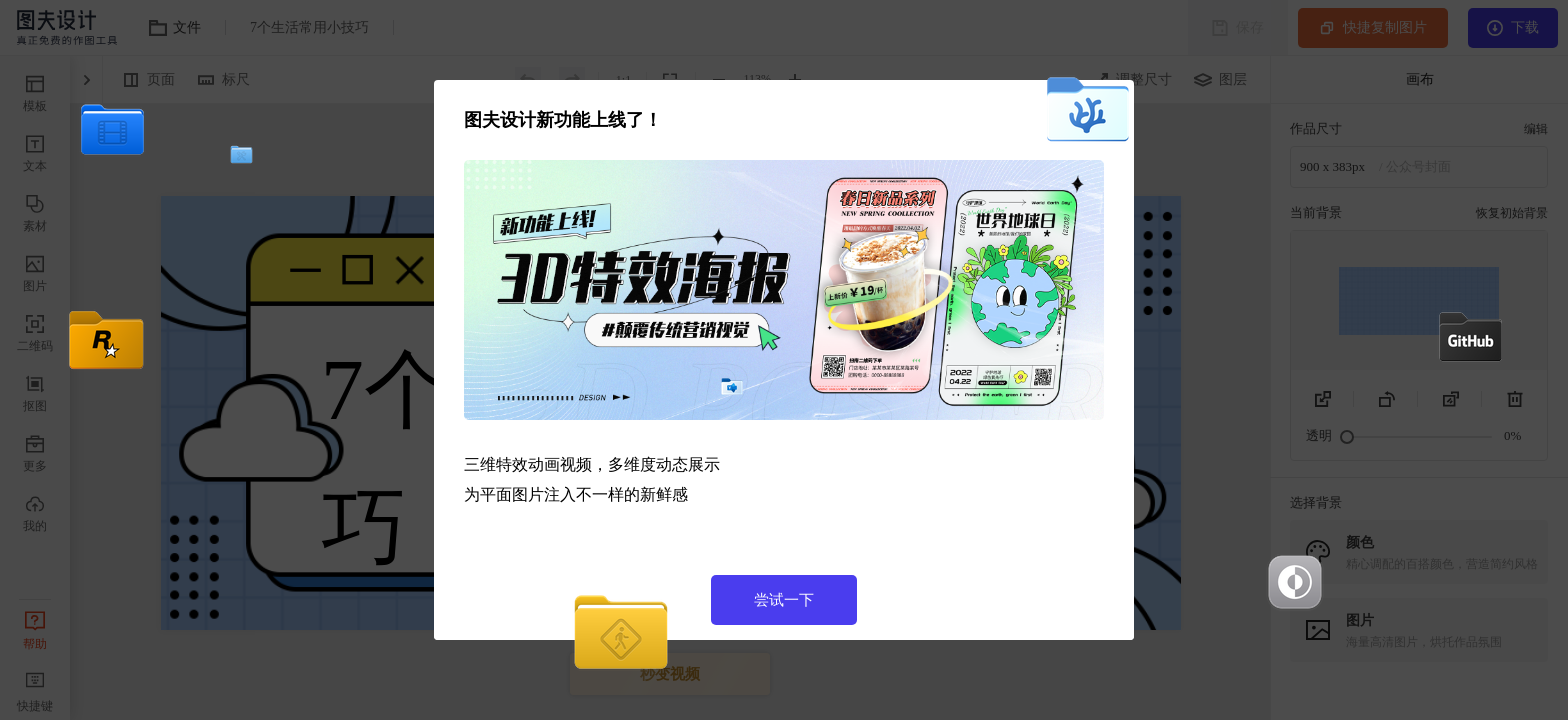 The height and width of the screenshot is (720, 1568). What do you see at coordinates (732, 387) in the screenshot?
I see `open folder containing Microsoft Yammer files` at bounding box center [732, 387].